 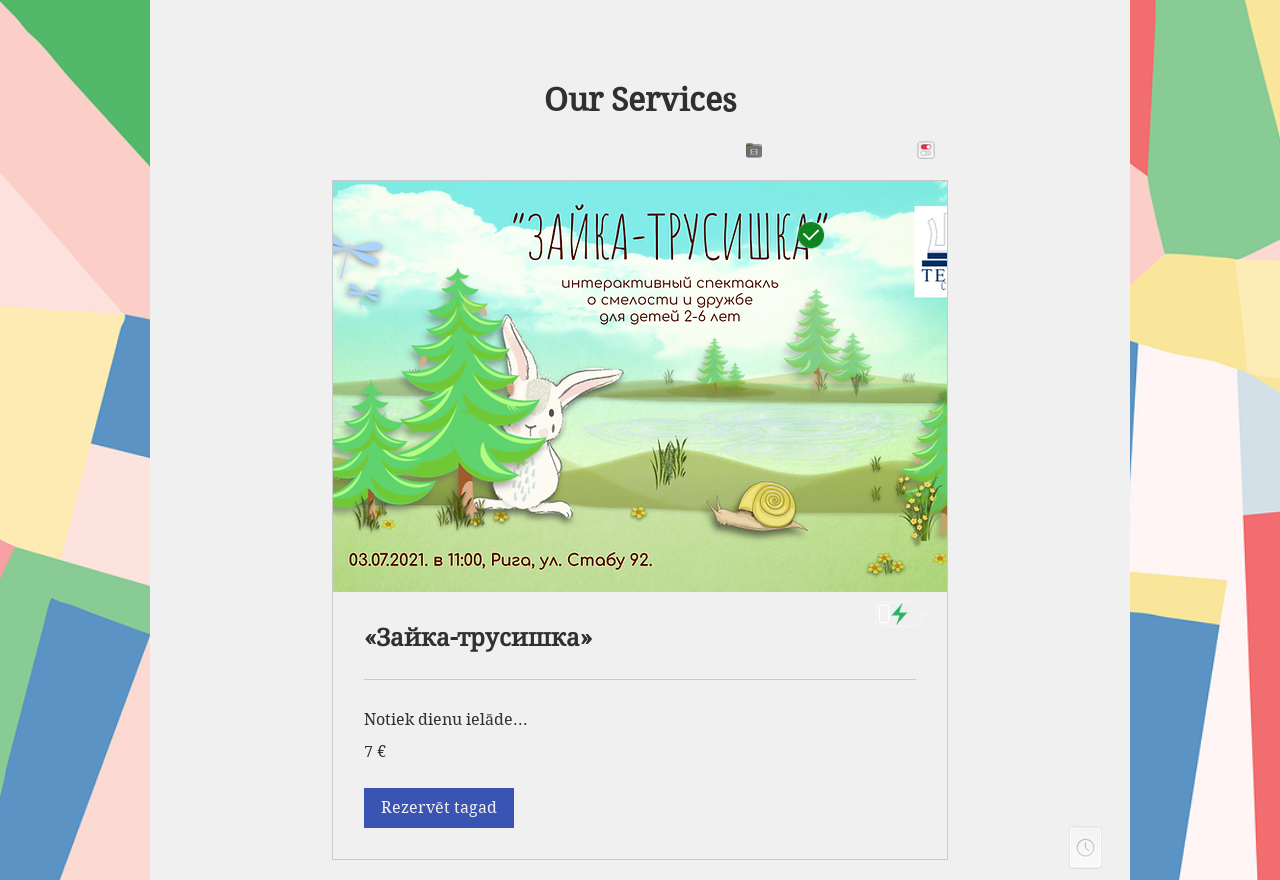 What do you see at coordinates (754, 150) in the screenshot?
I see `open videos folder` at bounding box center [754, 150].